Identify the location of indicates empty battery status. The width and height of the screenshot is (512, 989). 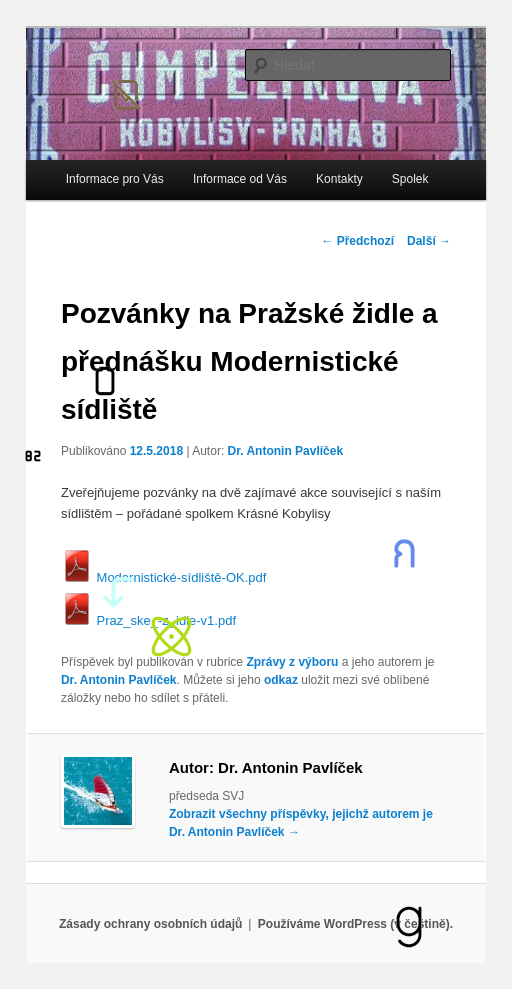
(105, 381).